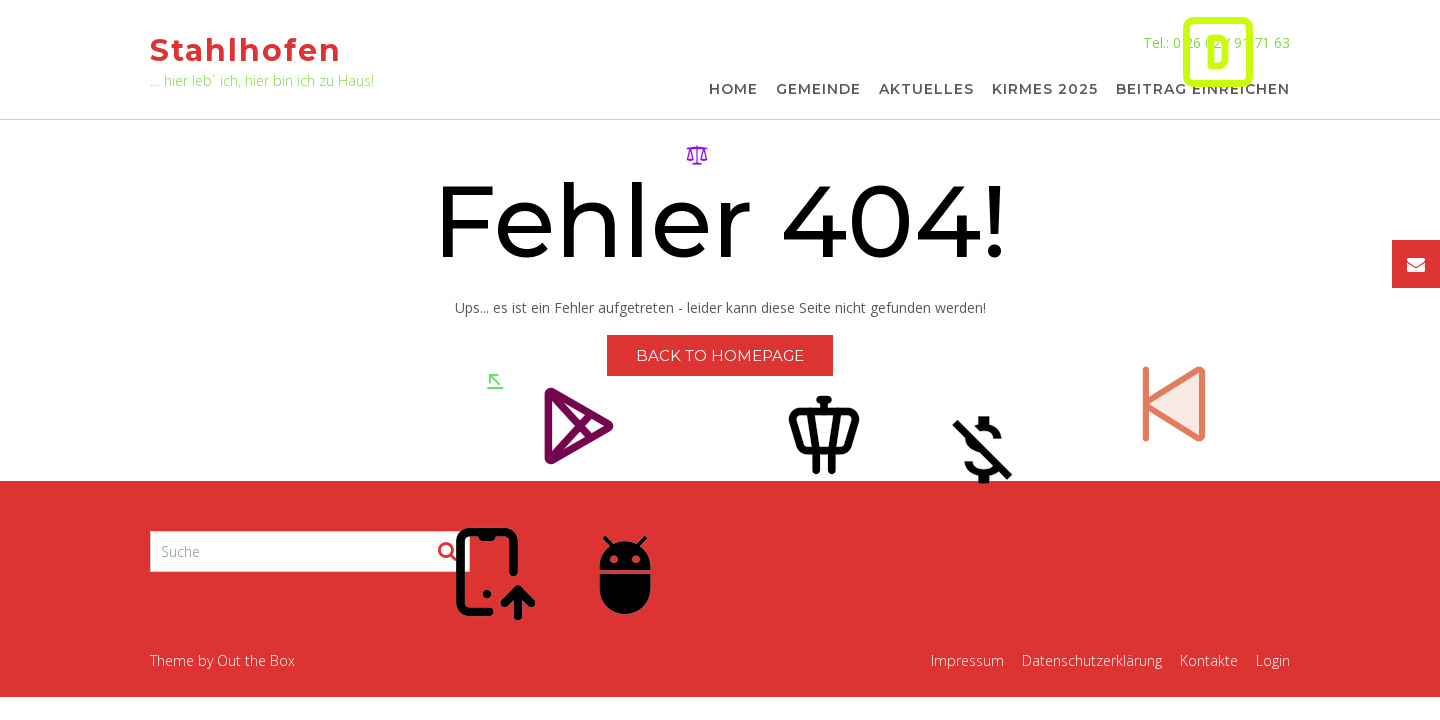  I want to click on indicates a "D" grade or rating, so click(1218, 52).